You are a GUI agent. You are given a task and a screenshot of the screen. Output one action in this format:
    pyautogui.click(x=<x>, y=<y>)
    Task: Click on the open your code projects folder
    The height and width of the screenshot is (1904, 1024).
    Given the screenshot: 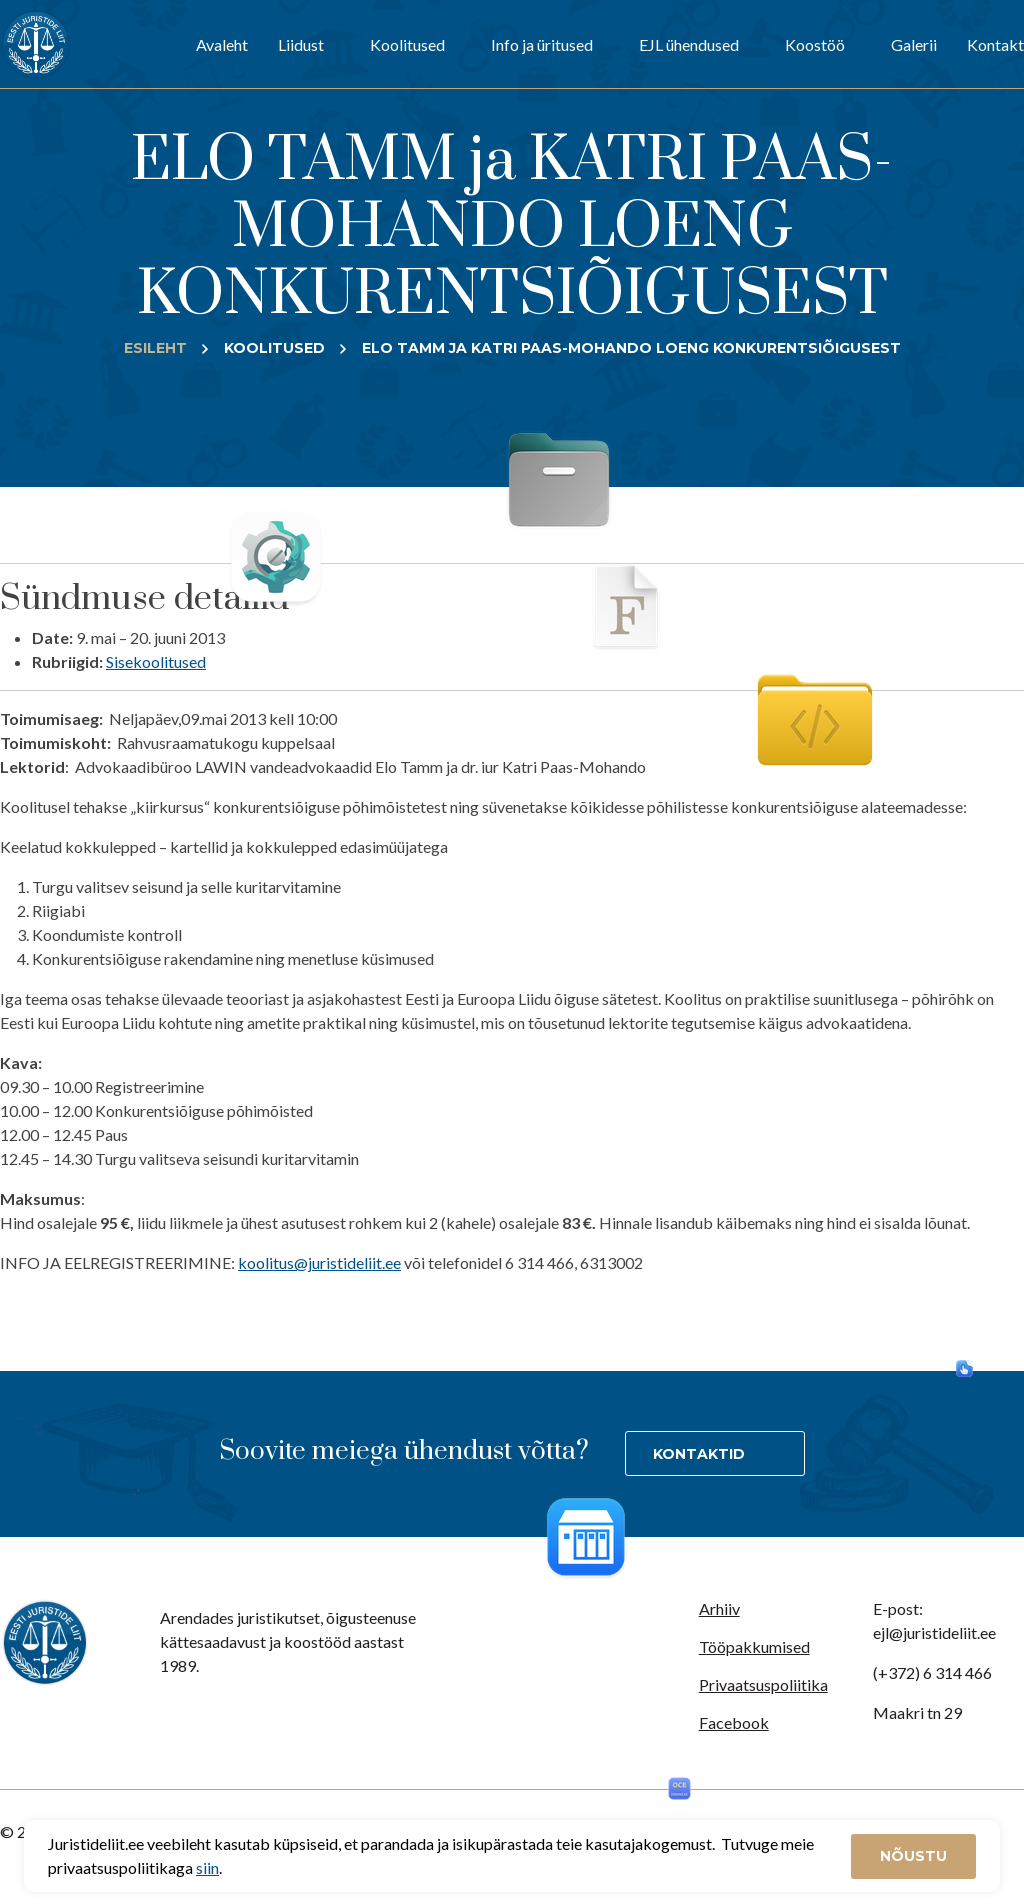 What is the action you would take?
    pyautogui.click(x=815, y=720)
    